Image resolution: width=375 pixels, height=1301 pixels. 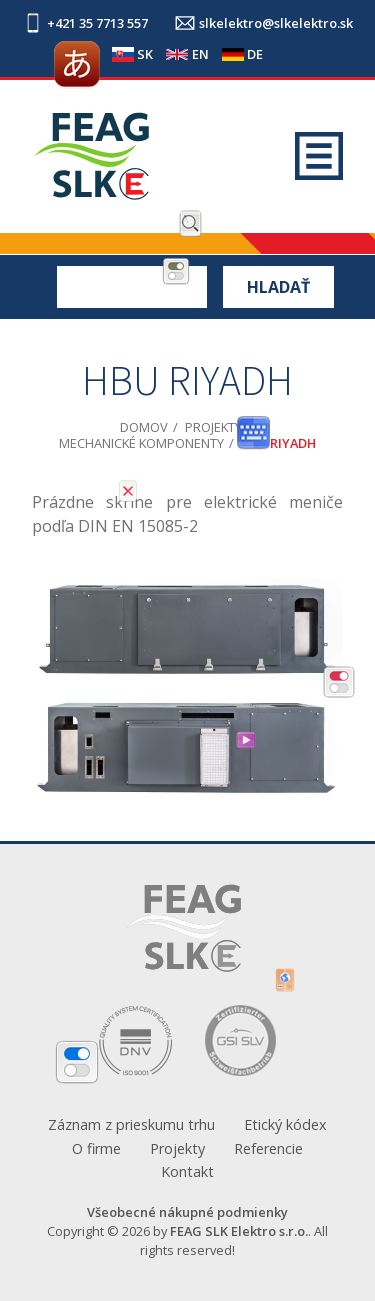 I want to click on open unity tweak tool settings, so click(x=339, y=682).